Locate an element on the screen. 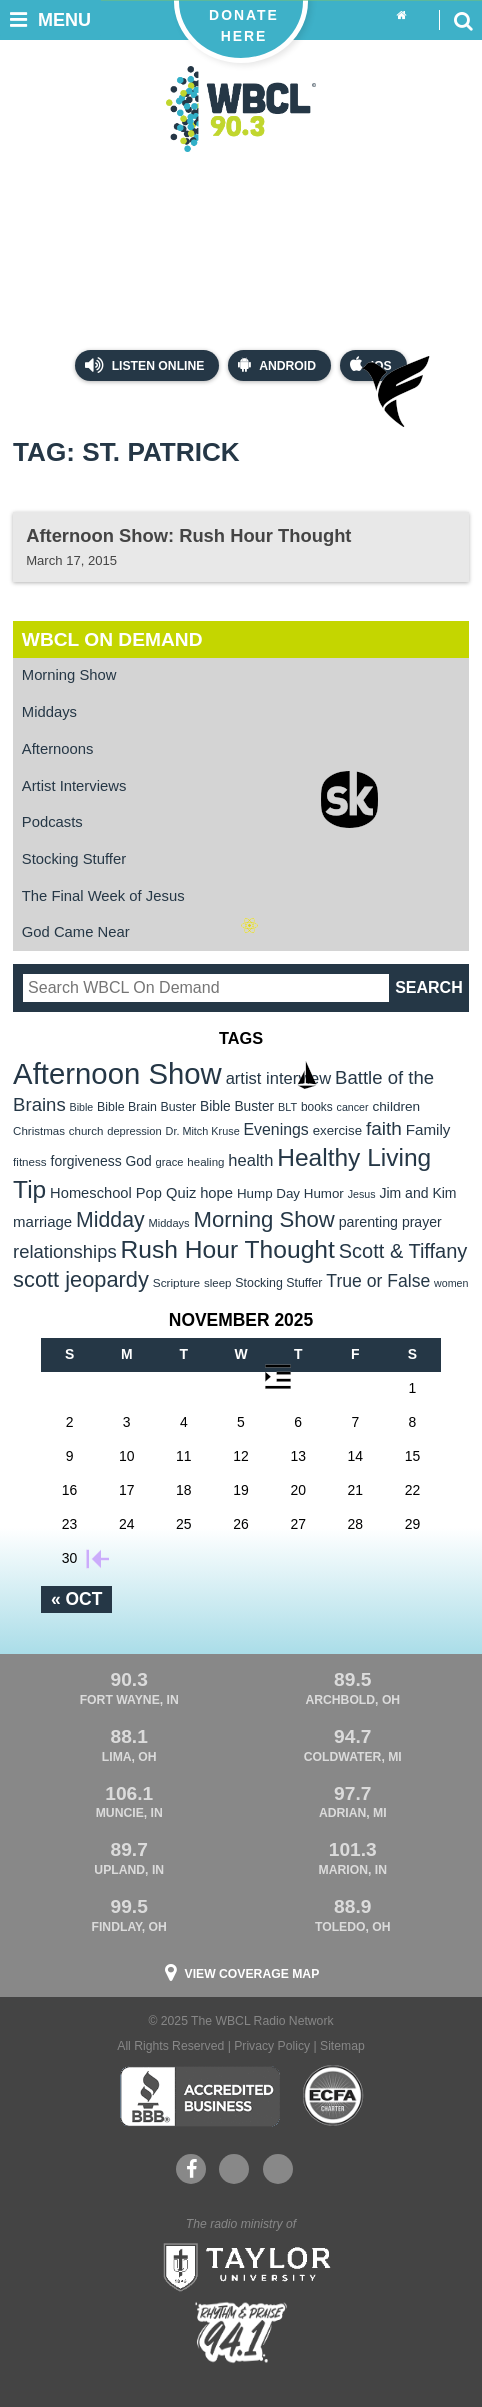  istio service mesh logo is located at coordinates (307, 1075).